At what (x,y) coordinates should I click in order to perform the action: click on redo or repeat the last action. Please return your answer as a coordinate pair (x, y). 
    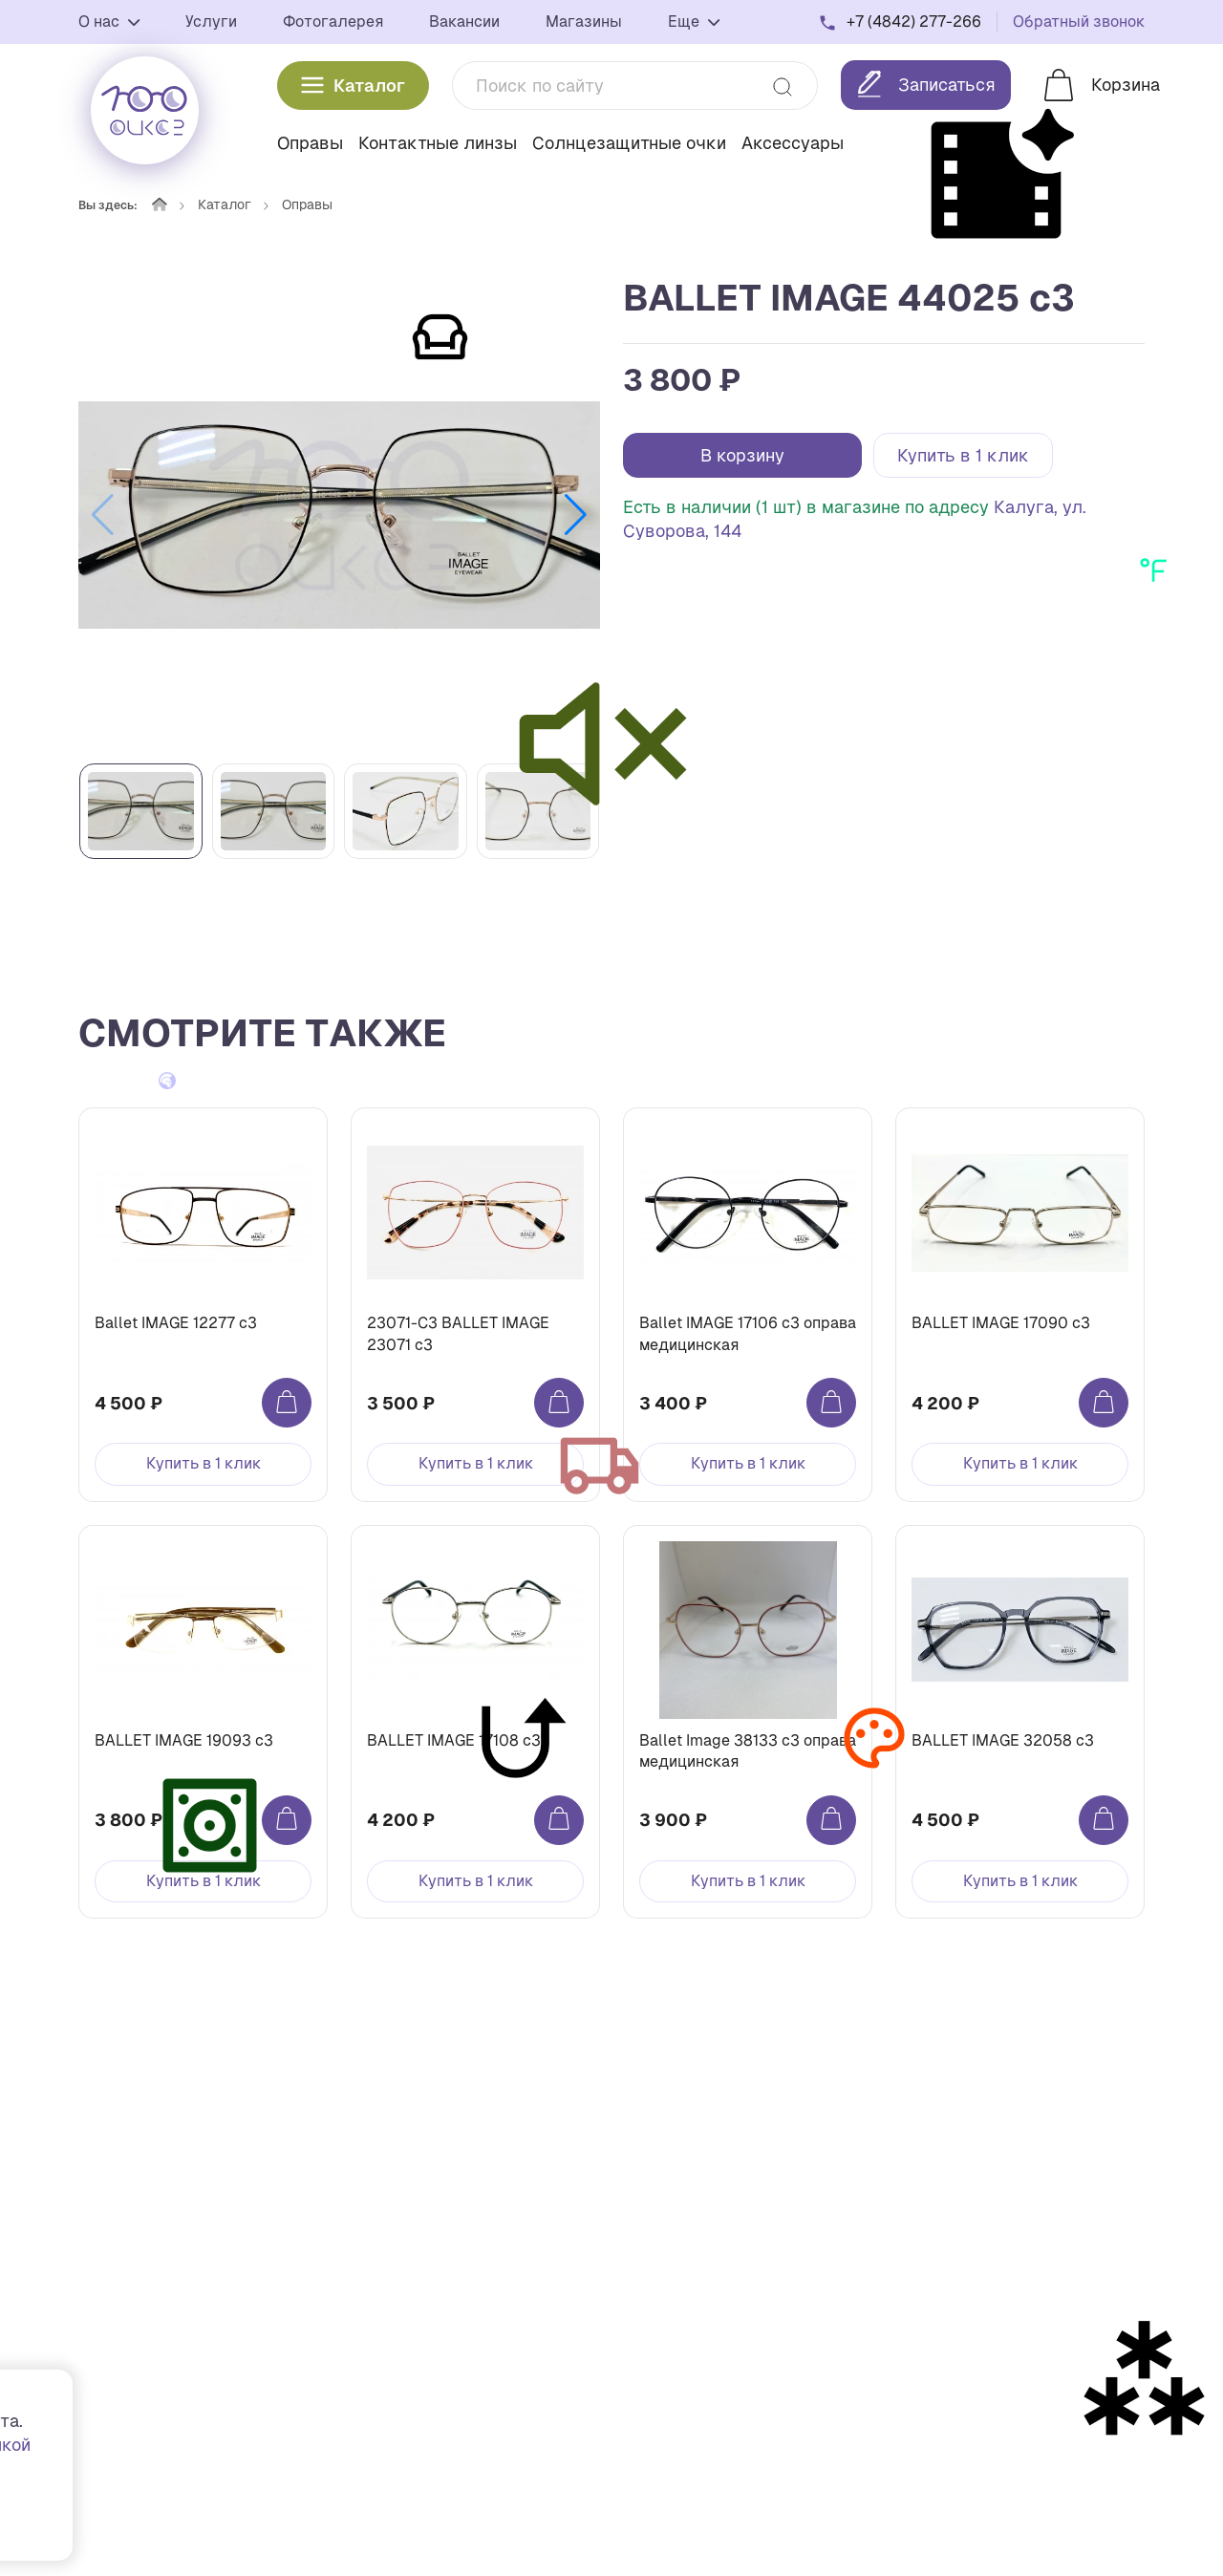
    Looking at the image, I should click on (520, 1740).